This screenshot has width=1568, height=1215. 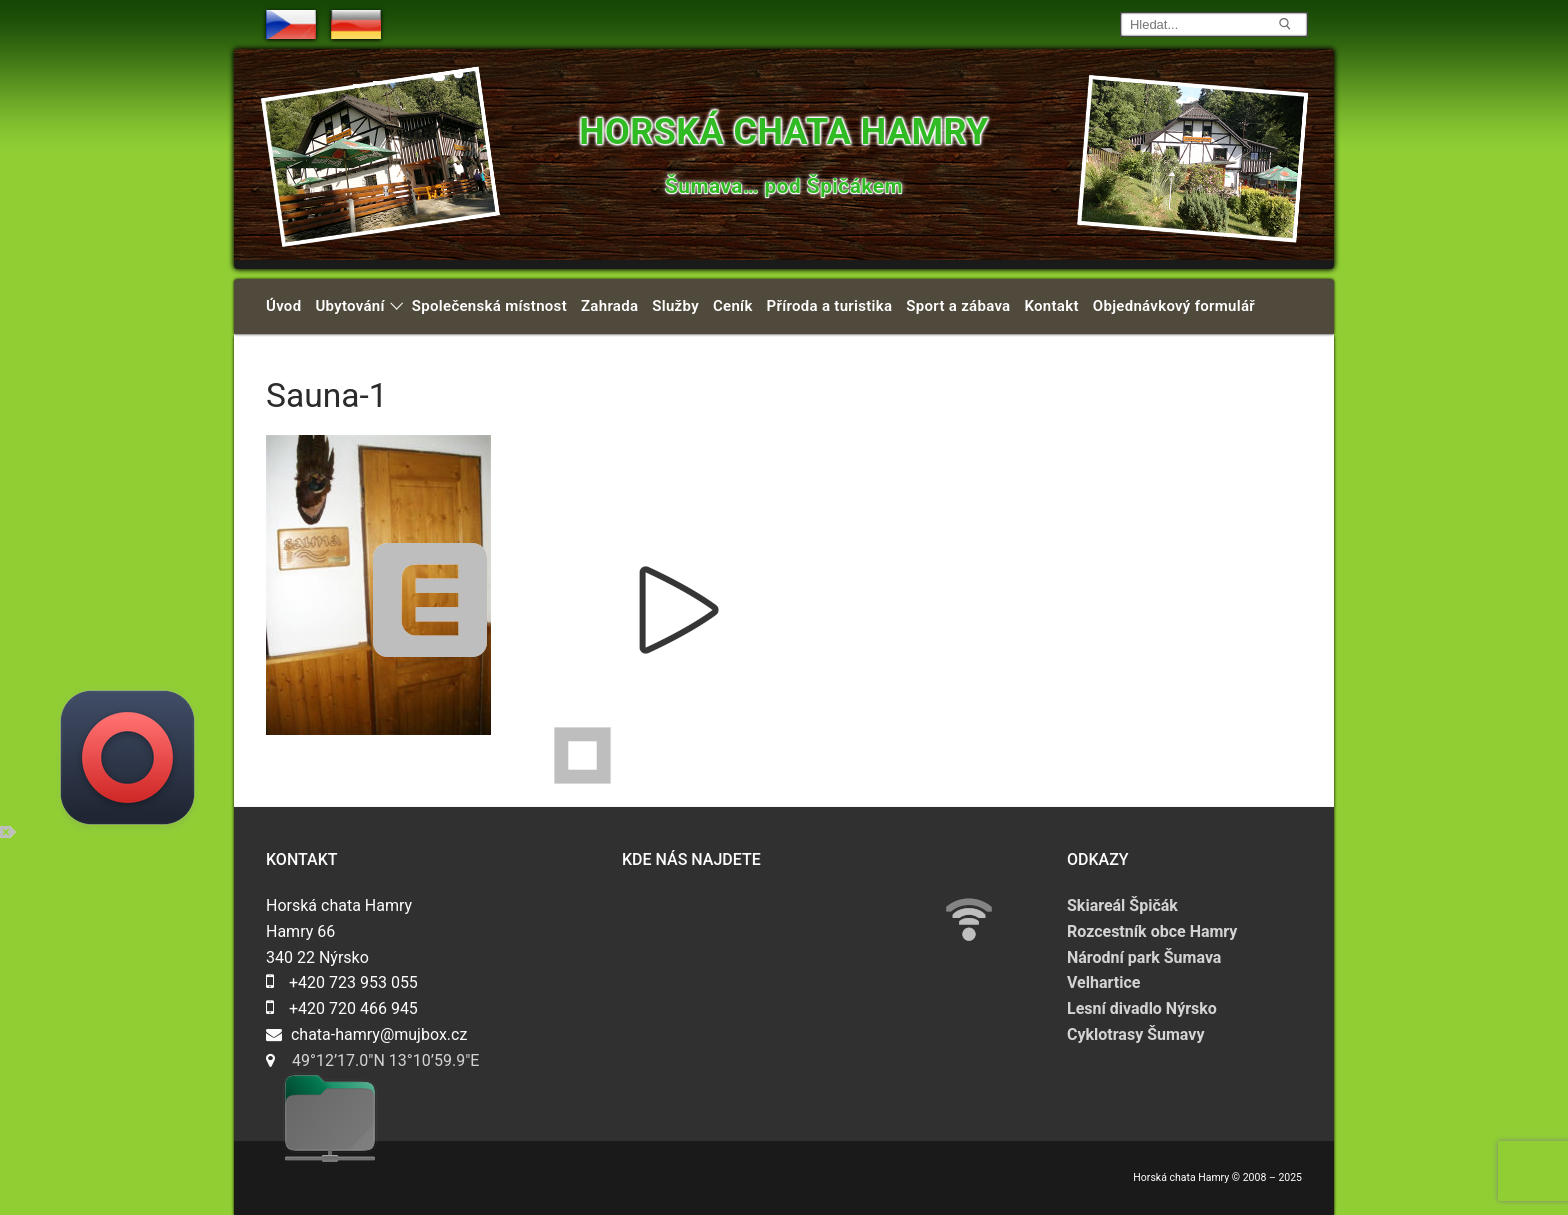 What do you see at coordinates (430, 600) in the screenshot?
I see `indicates EDGE cellular network connection` at bounding box center [430, 600].